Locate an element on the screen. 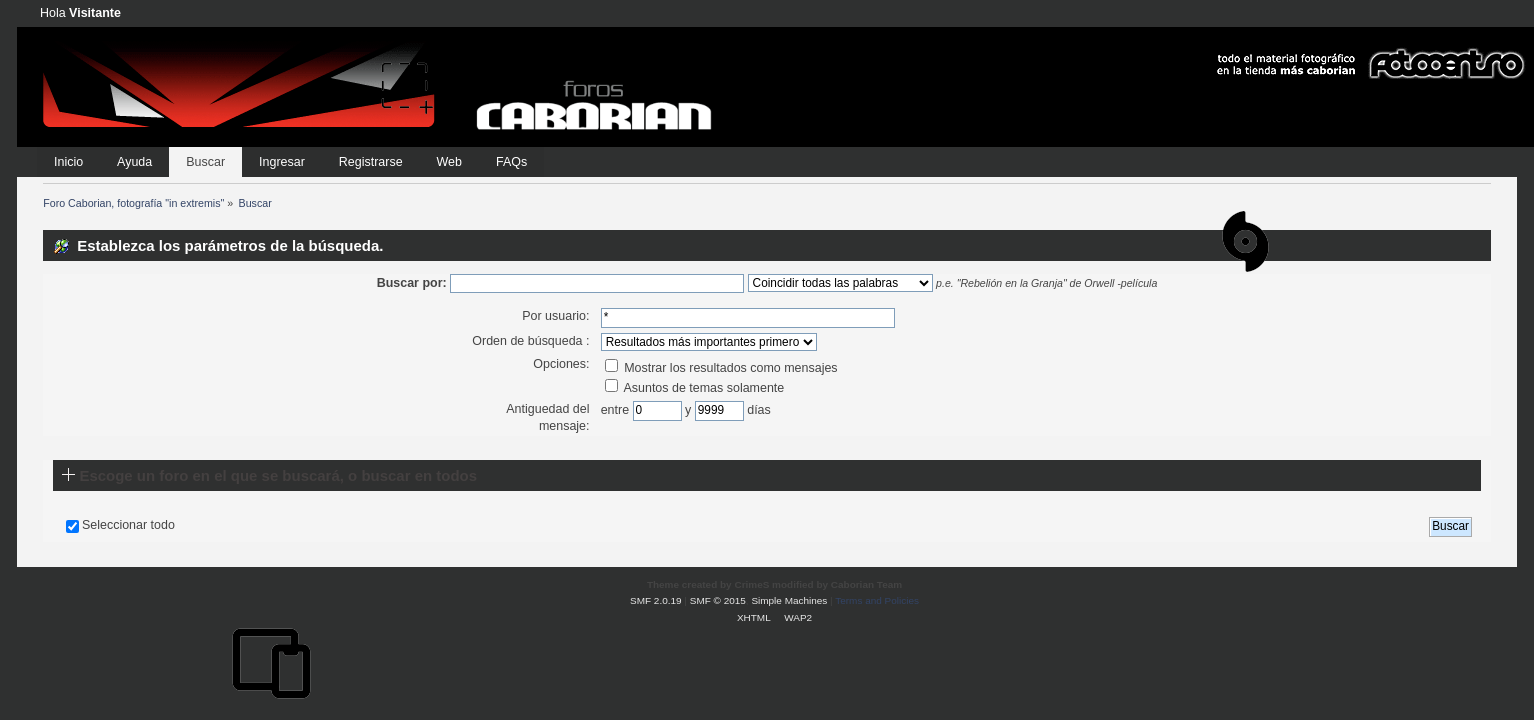 This screenshot has width=1534, height=720. manage connected devices is located at coordinates (271, 663).